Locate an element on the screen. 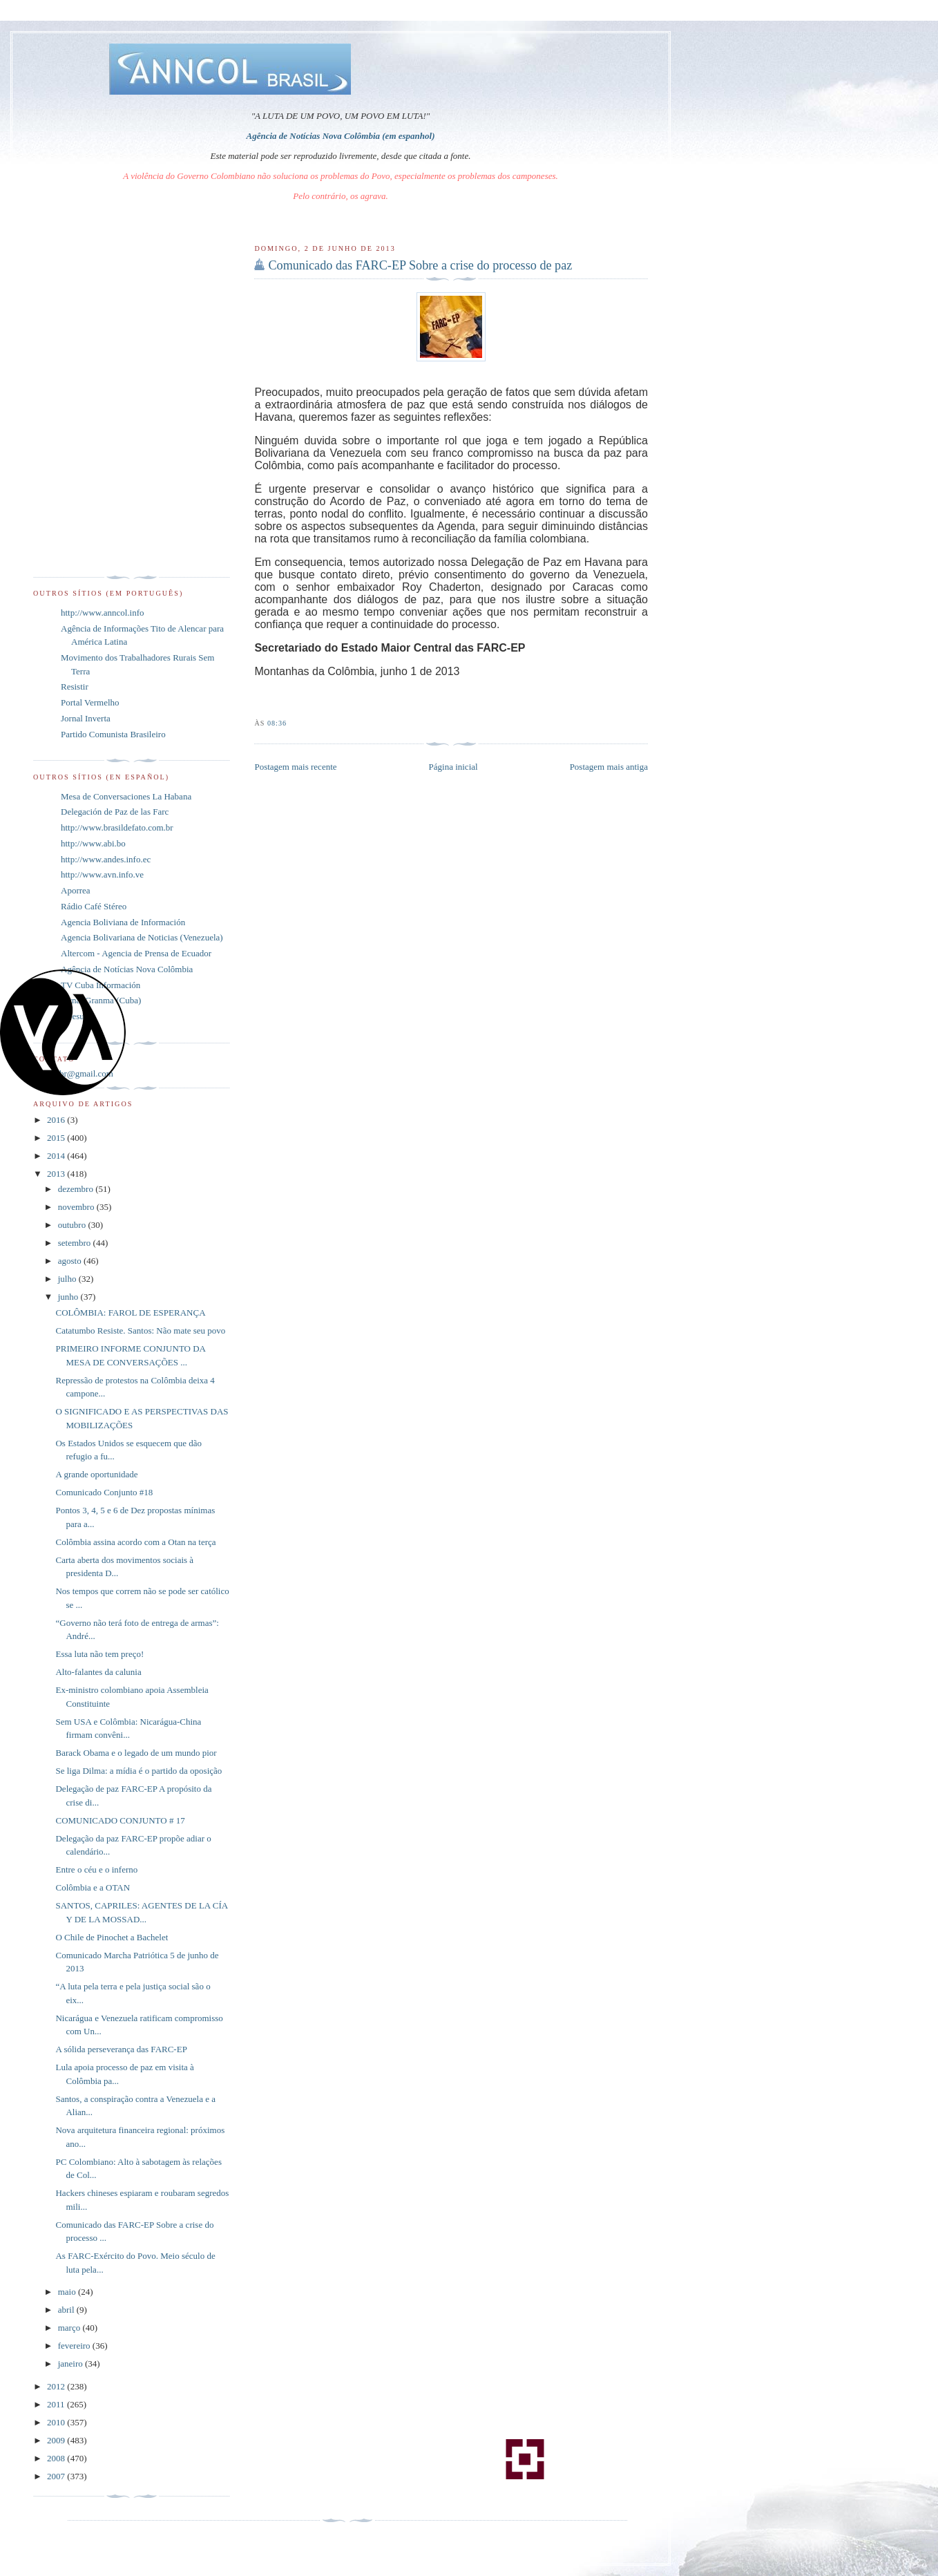 The width and height of the screenshot is (938, 2576). open HDFC Bank app is located at coordinates (525, 2459).